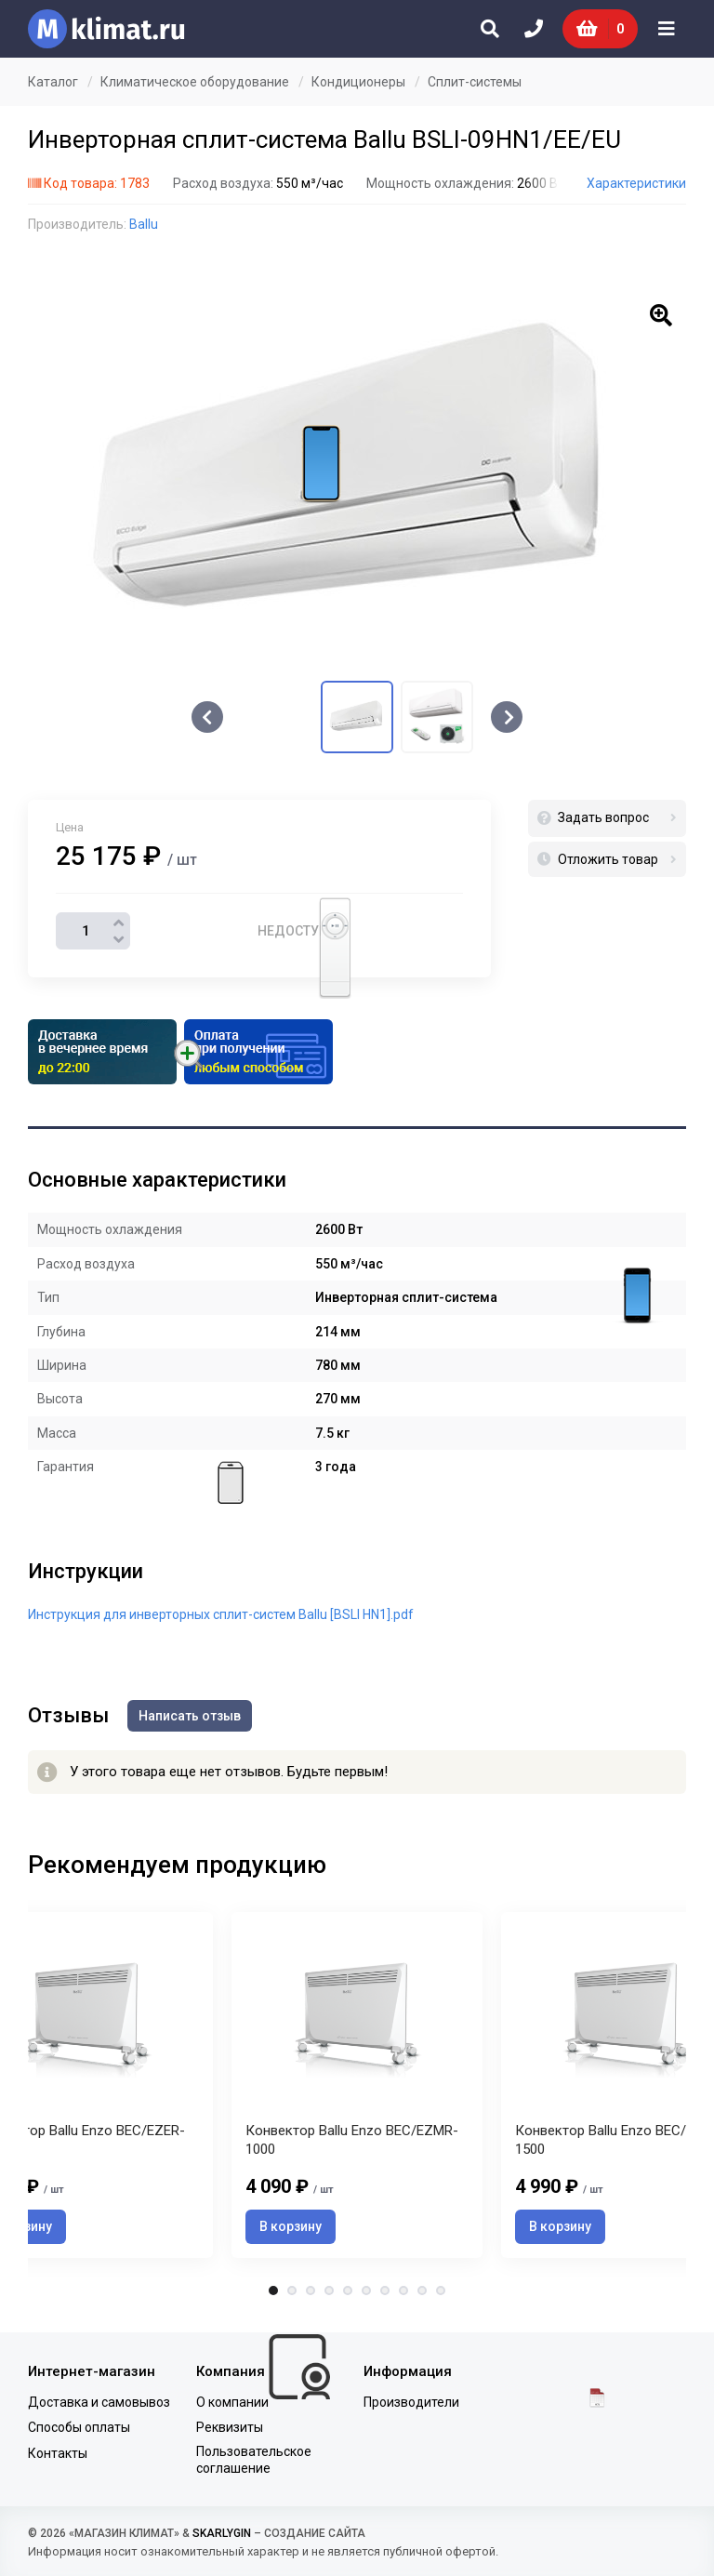 The width and height of the screenshot is (714, 2576). What do you see at coordinates (321, 464) in the screenshot?
I see `iPhone XR device icon` at bounding box center [321, 464].